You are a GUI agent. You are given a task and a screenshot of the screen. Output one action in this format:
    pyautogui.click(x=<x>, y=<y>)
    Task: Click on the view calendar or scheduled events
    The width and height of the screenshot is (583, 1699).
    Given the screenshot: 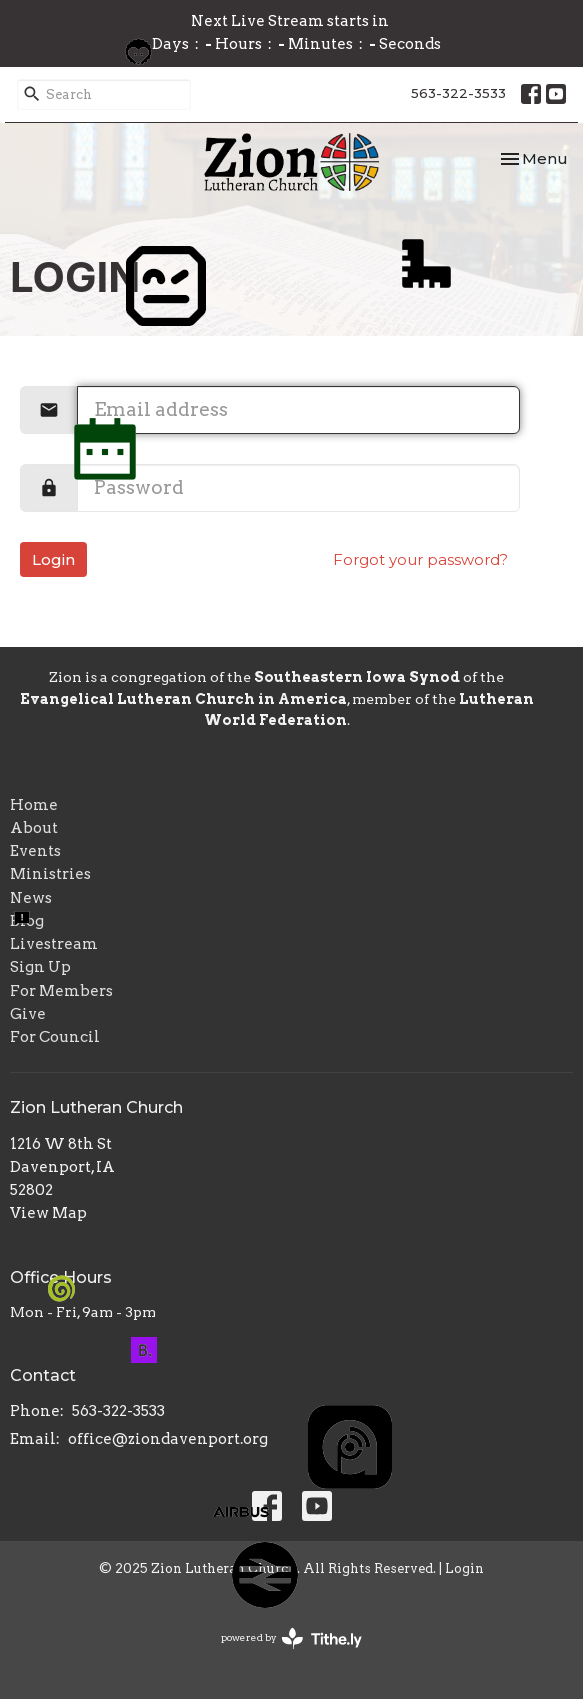 What is the action you would take?
    pyautogui.click(x=105, y=452)
    